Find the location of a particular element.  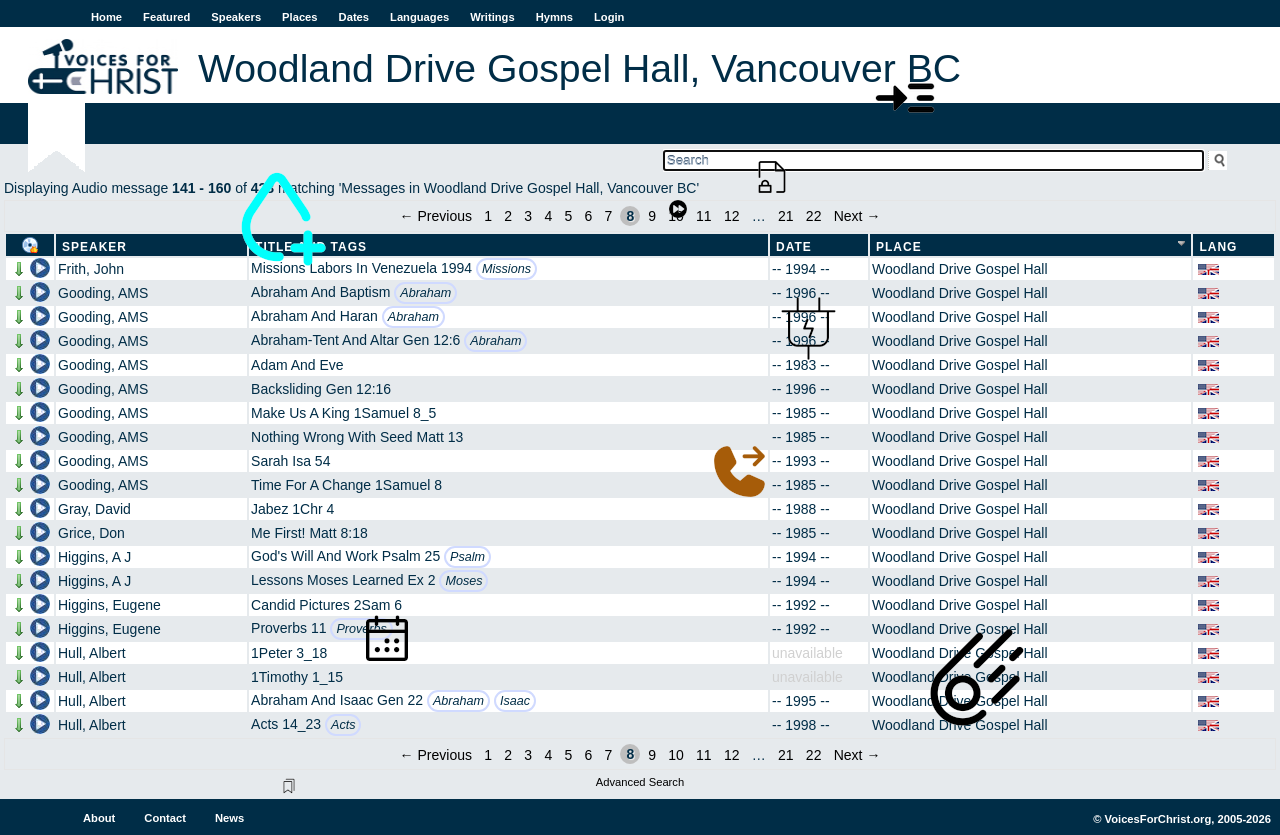

skip forward in media playback is located at coordinates (678, 209).